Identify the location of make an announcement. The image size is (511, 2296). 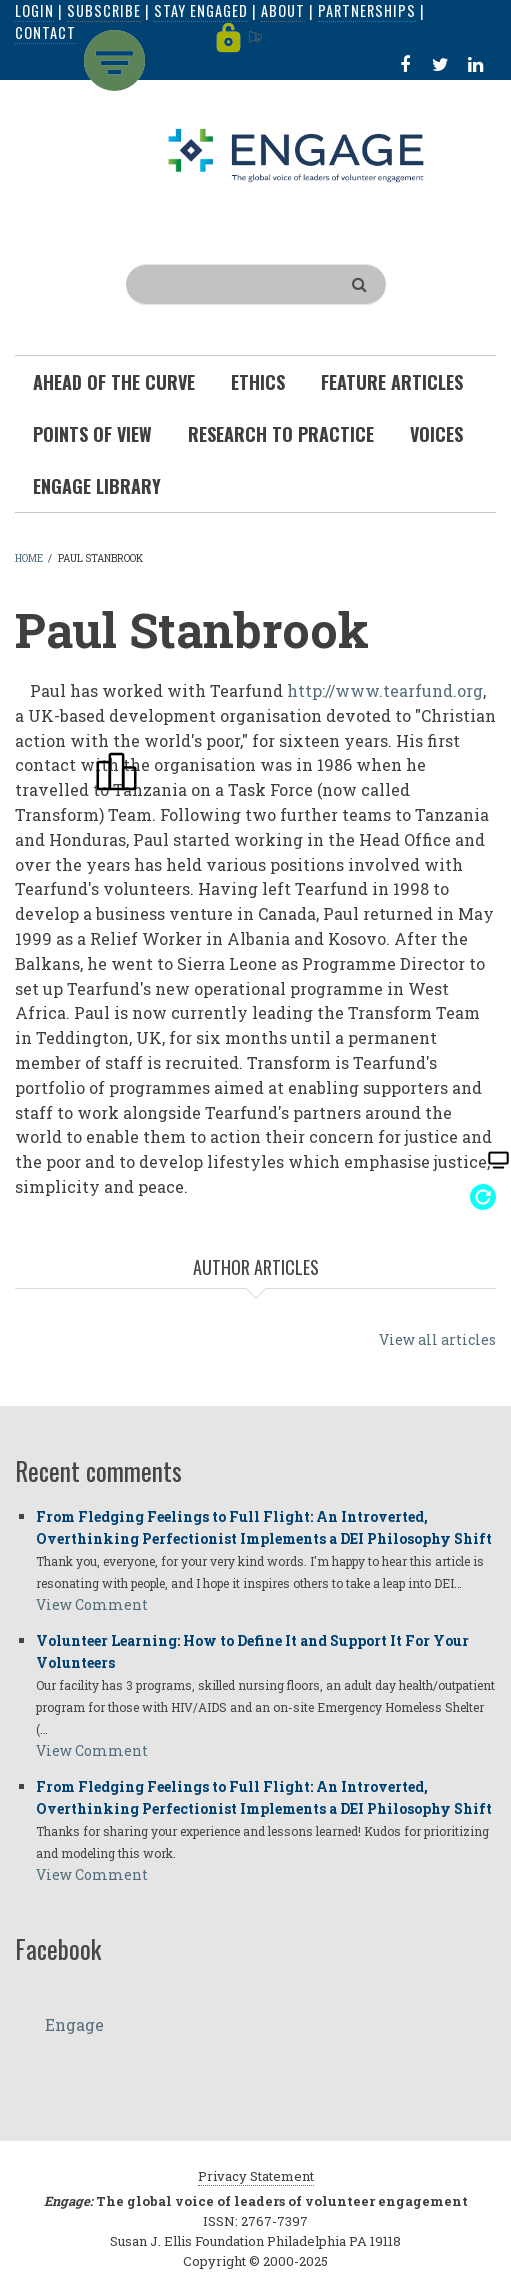
(255, 37).